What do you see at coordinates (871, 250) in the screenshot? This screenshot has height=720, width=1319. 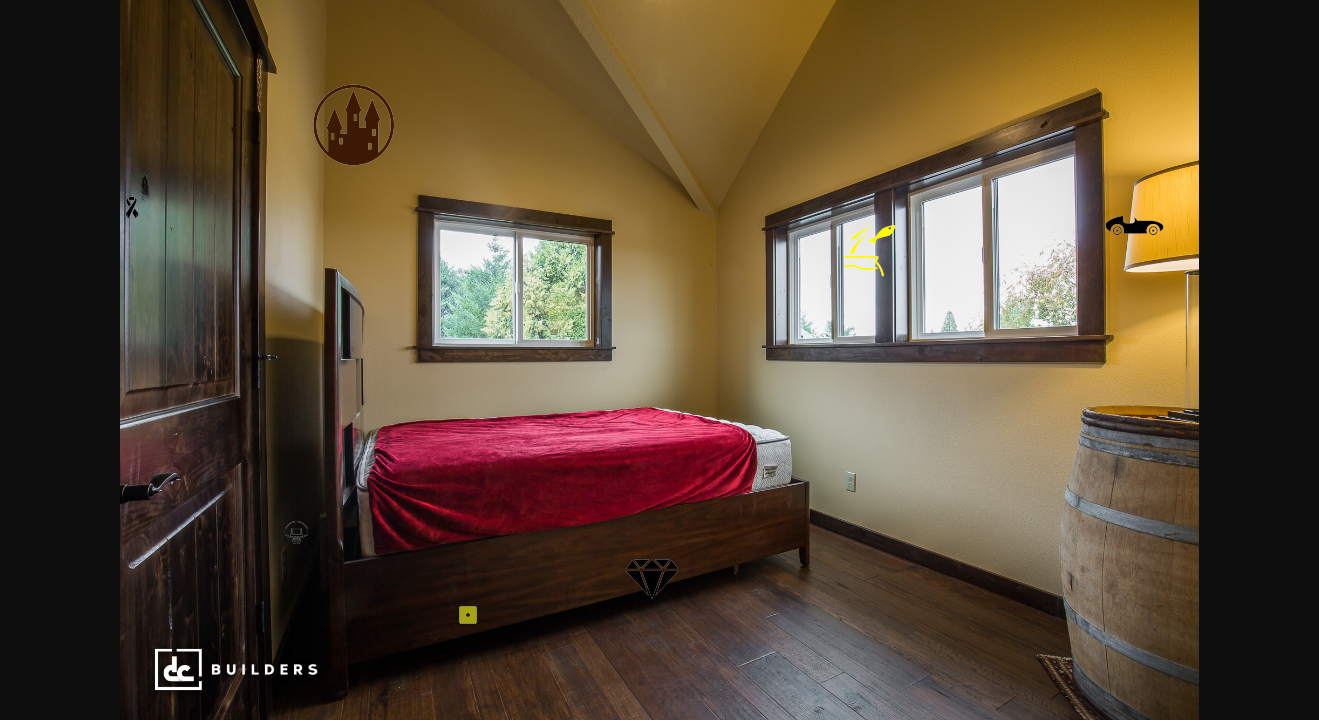 I see `indicates an item or character has escaped` at bounding box center [871, 250].